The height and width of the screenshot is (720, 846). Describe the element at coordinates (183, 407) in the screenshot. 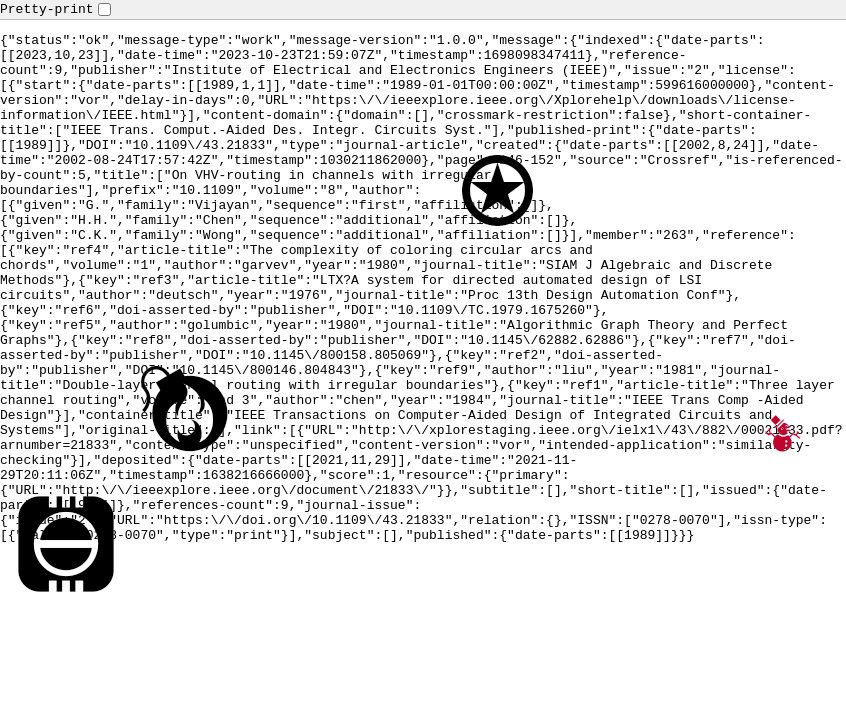

I see `use fire bomb attack or ability` at that location.